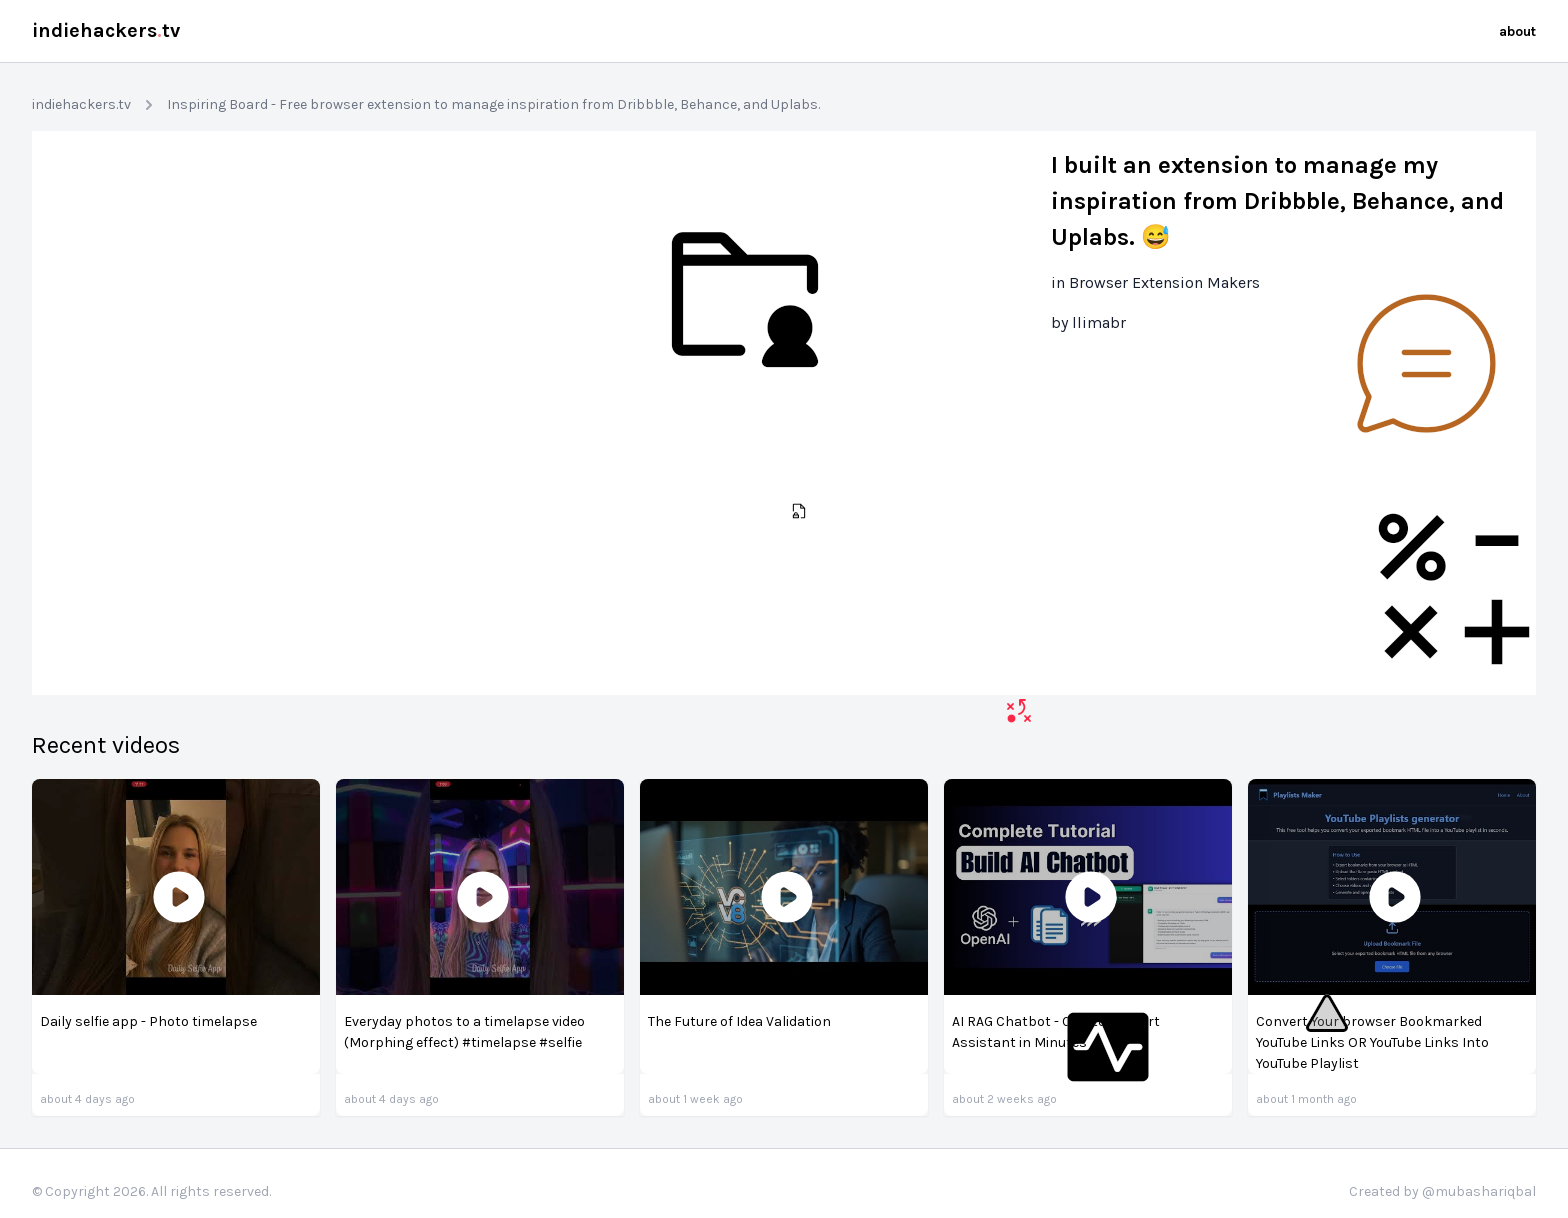 This screenshot has width=1568, height=1218. What do you see at coordinates (1327, 1014) in the screenshot?
I see `play or start media content` at bounding box center [1327, 1014].